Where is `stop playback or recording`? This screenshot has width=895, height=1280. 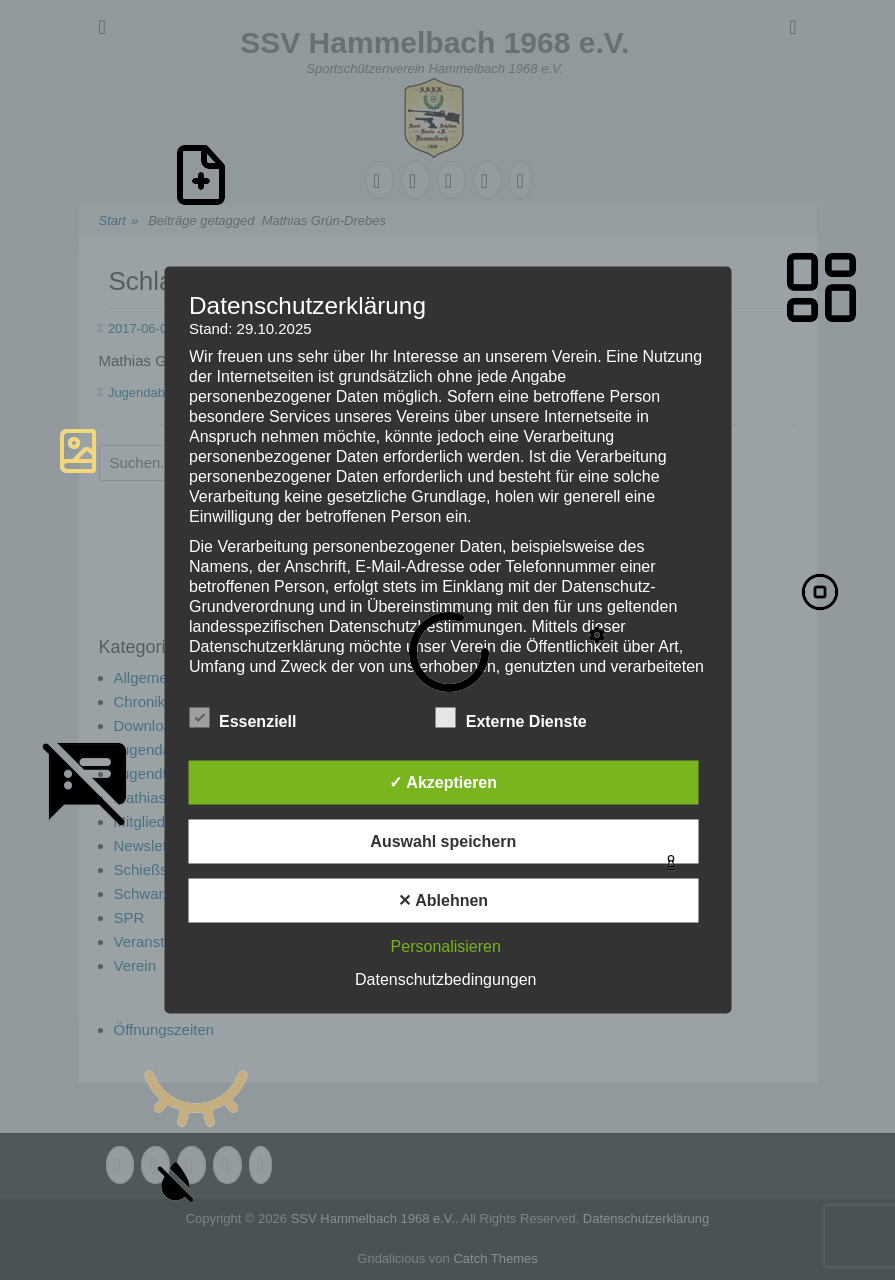 stop playback or recording is located at coordinates (820, 592).